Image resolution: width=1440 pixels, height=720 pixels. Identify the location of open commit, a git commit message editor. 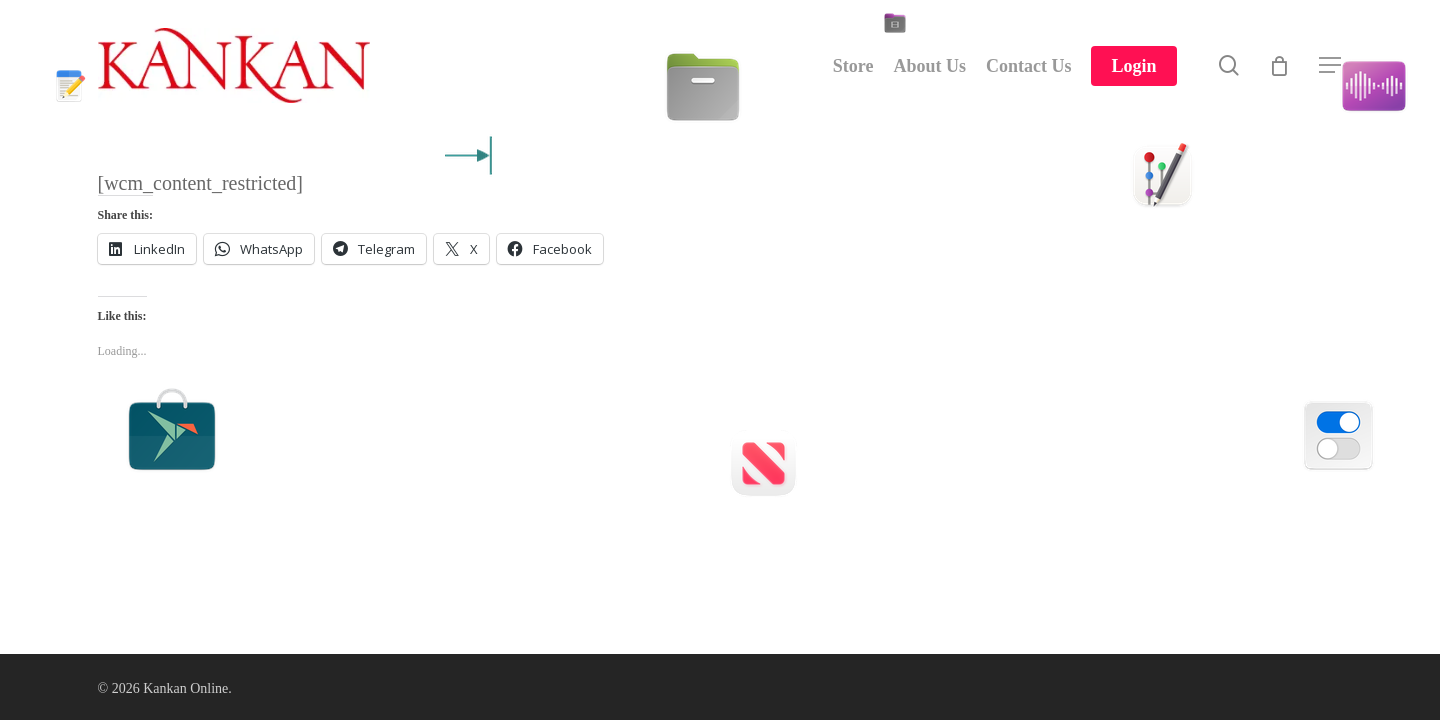
(1162, 175).